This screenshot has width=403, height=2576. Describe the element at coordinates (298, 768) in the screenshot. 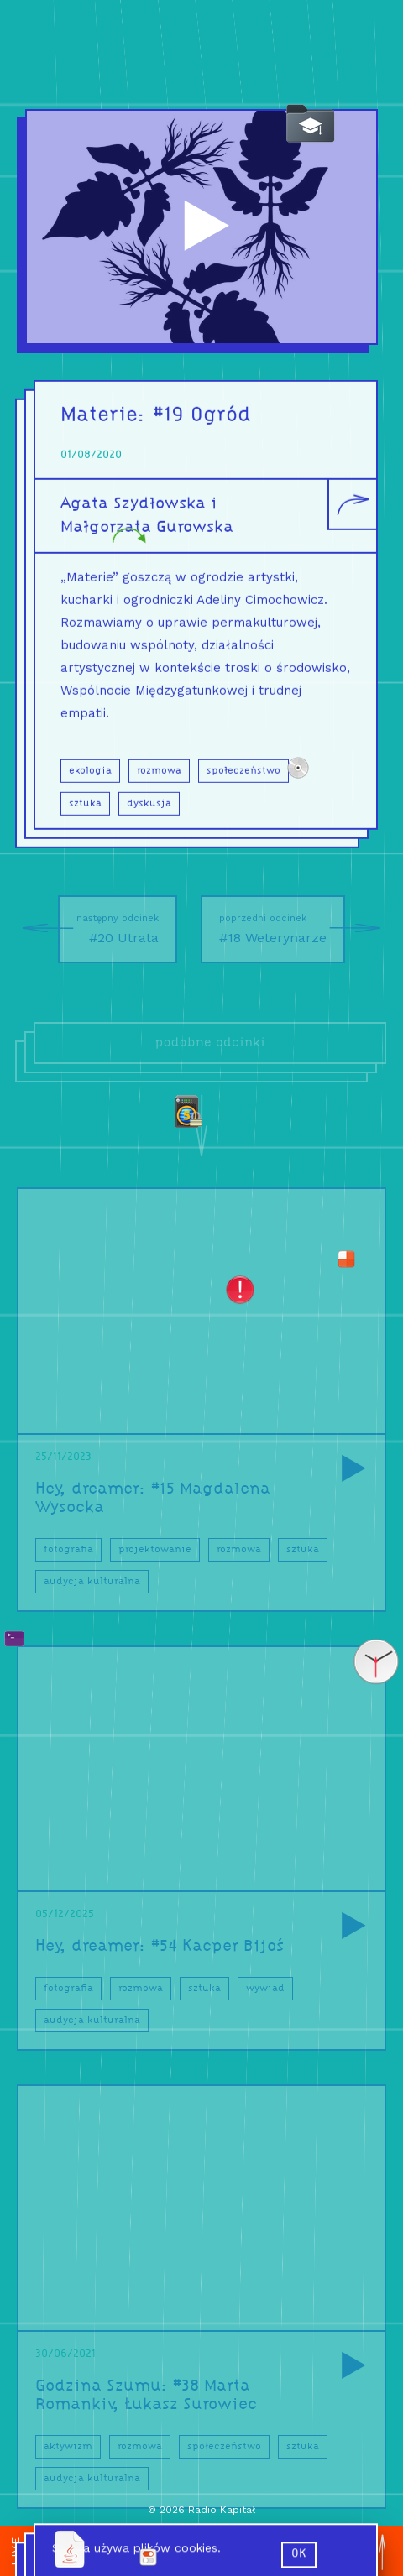

I see `access CD/DVD drive` at that location.